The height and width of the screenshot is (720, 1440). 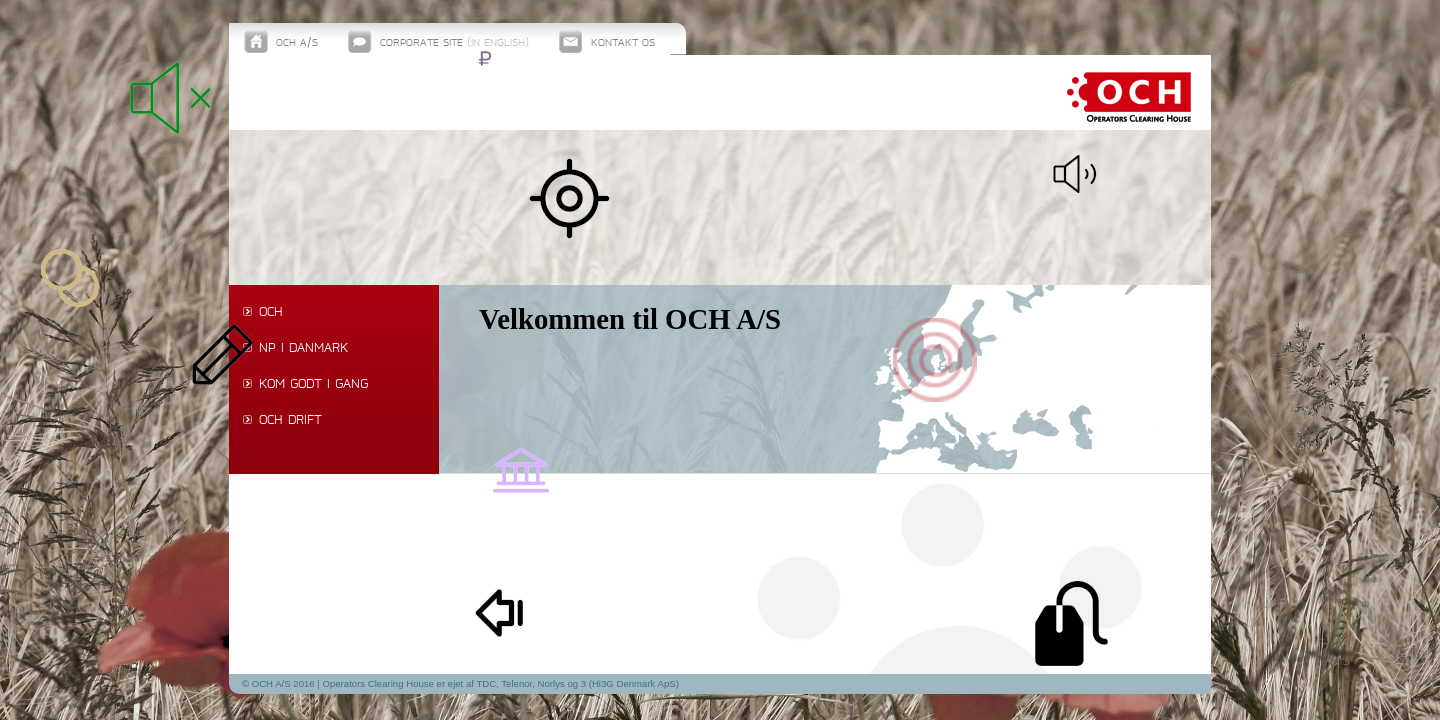 I want to click on access banking or financial services, so click(x=521, y=472).